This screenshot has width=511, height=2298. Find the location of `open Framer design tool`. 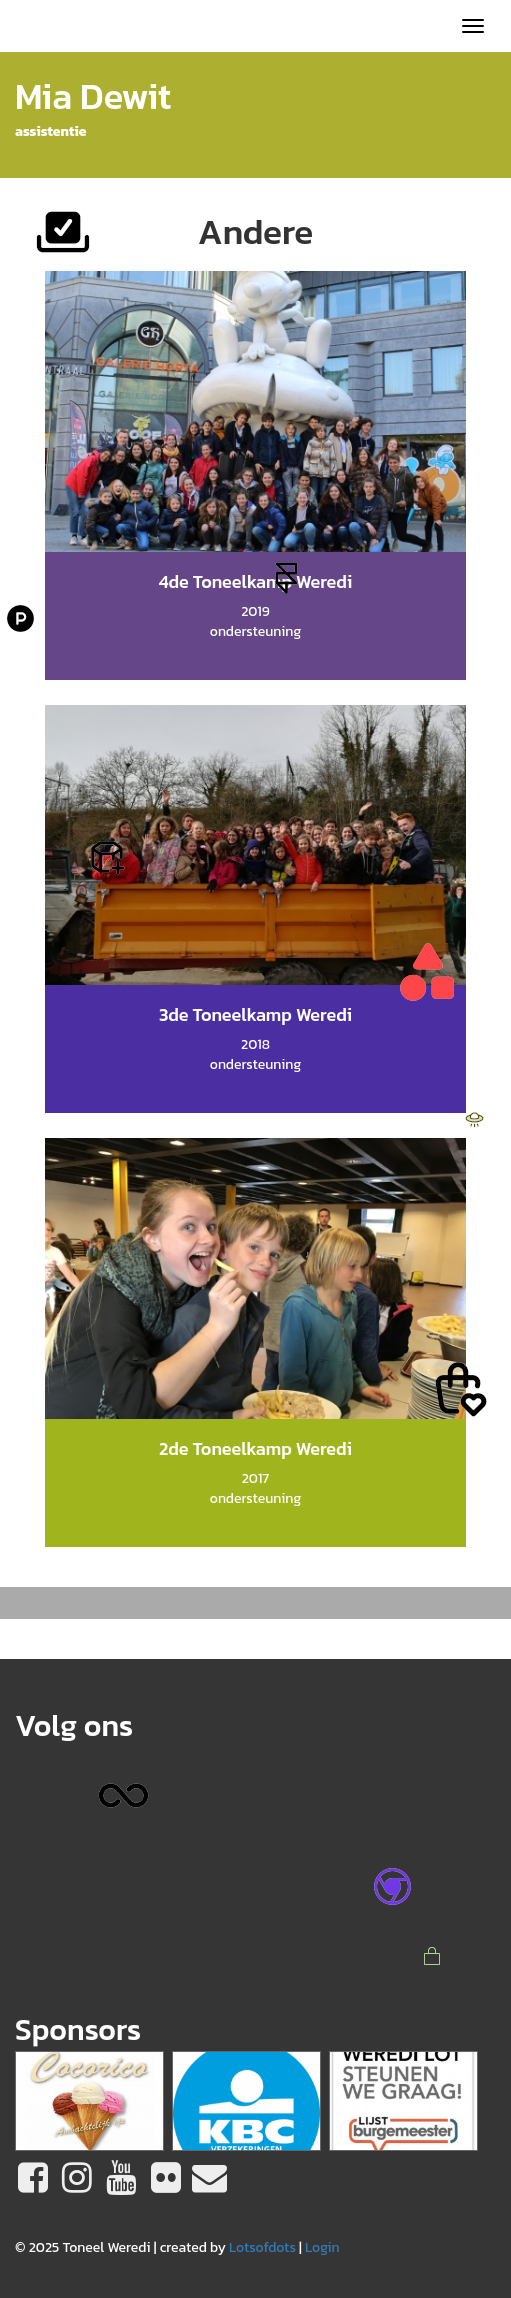

open Framer design tool is located at coordinates (286, 577).